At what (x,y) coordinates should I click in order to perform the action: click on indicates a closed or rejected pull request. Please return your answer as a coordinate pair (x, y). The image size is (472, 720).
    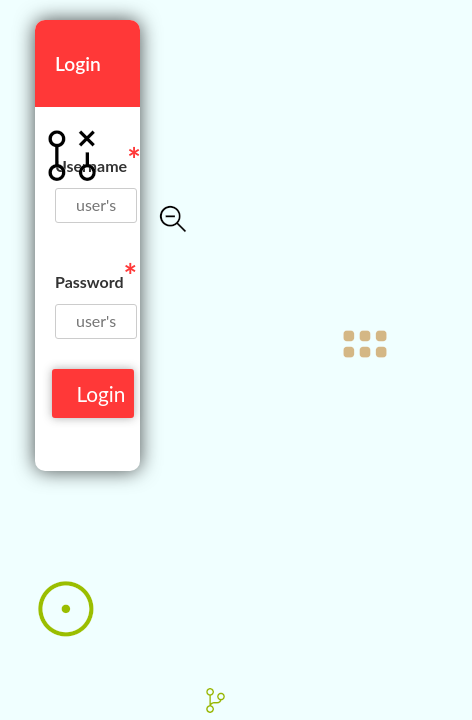
    Looking at the image, I should click on (72, 154).